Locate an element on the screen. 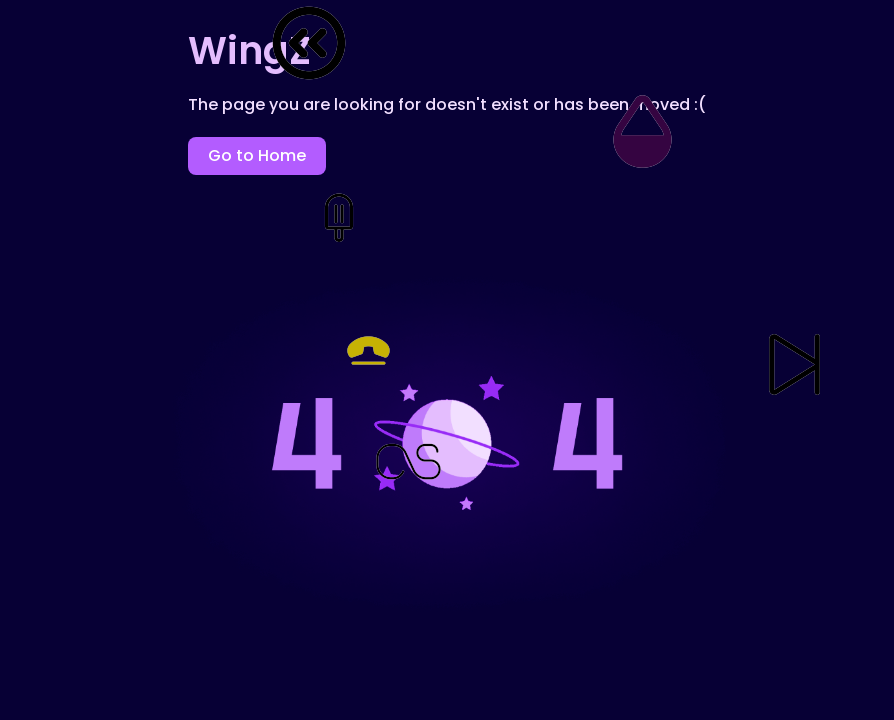 This screenshot has height=720, width=894. adjust water or liquid fill level is located at coordinates (642, 131).